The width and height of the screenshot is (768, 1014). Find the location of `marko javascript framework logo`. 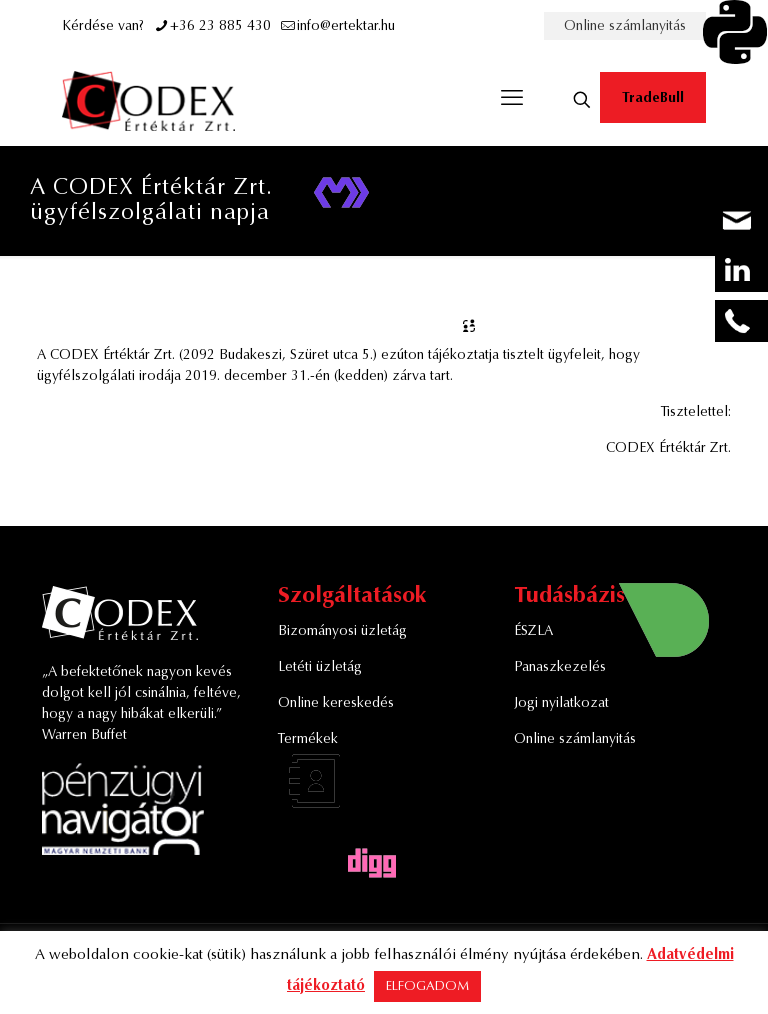

marko javascript framework logo is located at coordinates (341, 192).